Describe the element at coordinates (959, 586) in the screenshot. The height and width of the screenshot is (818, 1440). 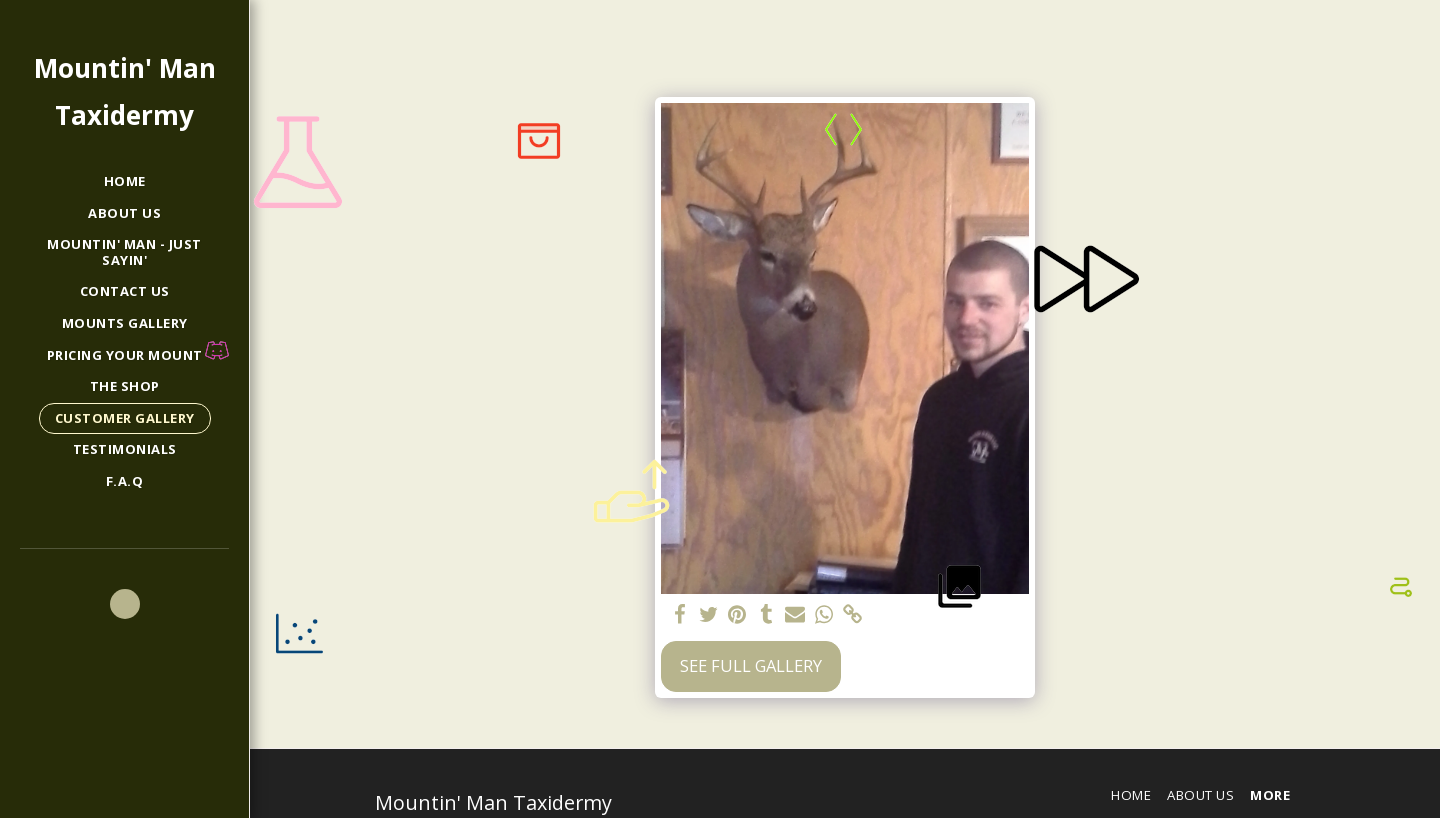
I see `view photo collections or albums` at that location.